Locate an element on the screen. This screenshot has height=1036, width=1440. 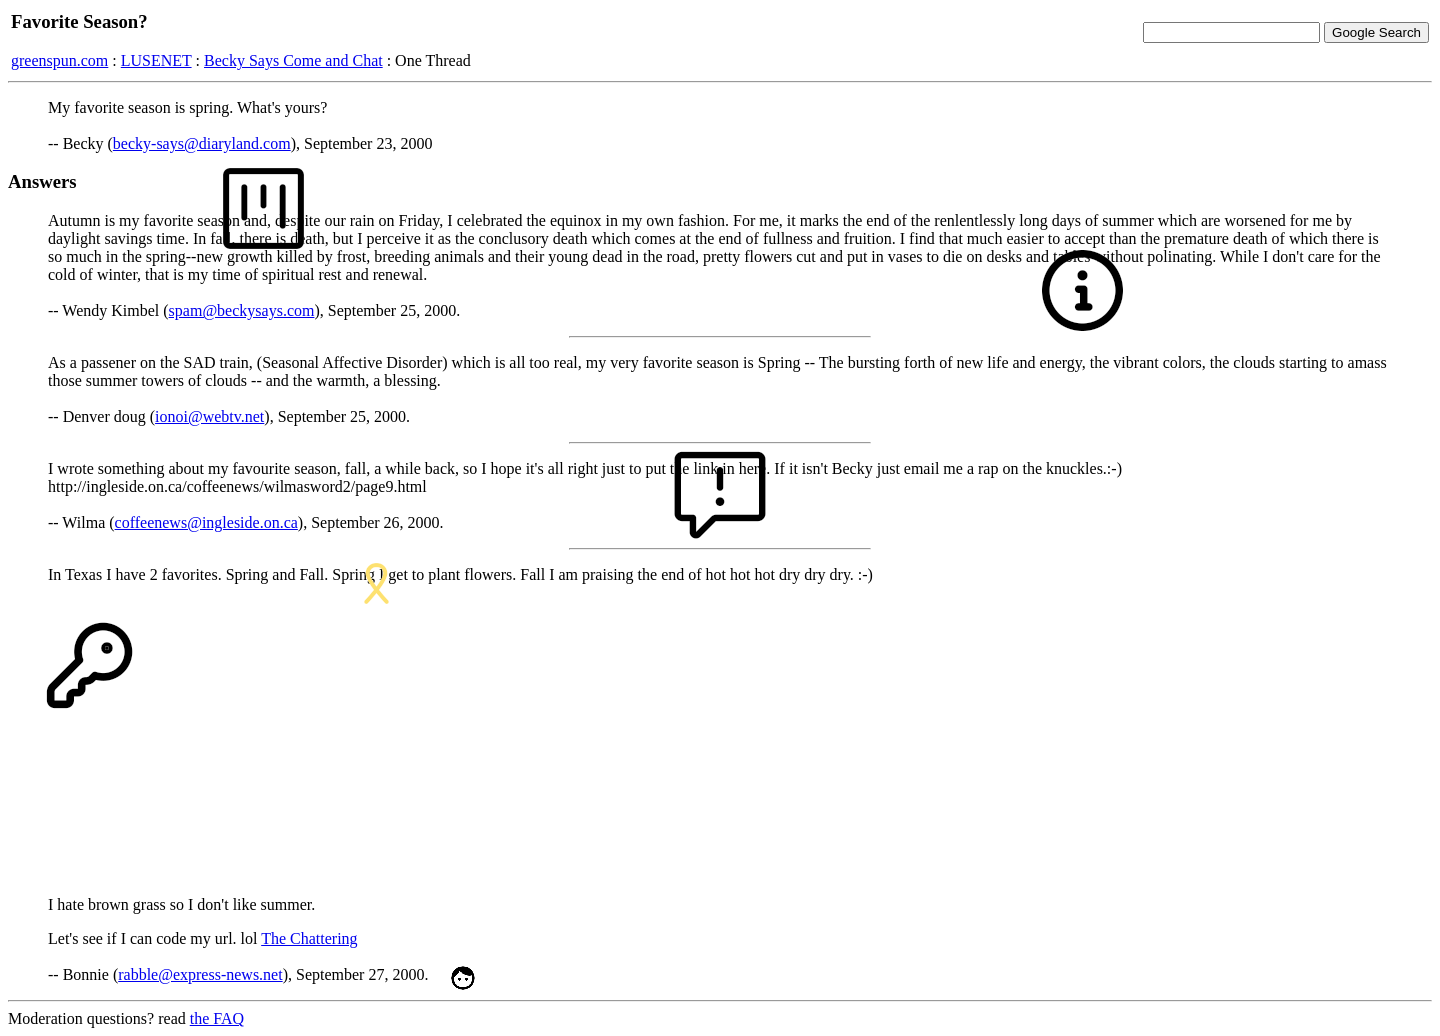
view more information or details is located at coordinates (1082, 290).